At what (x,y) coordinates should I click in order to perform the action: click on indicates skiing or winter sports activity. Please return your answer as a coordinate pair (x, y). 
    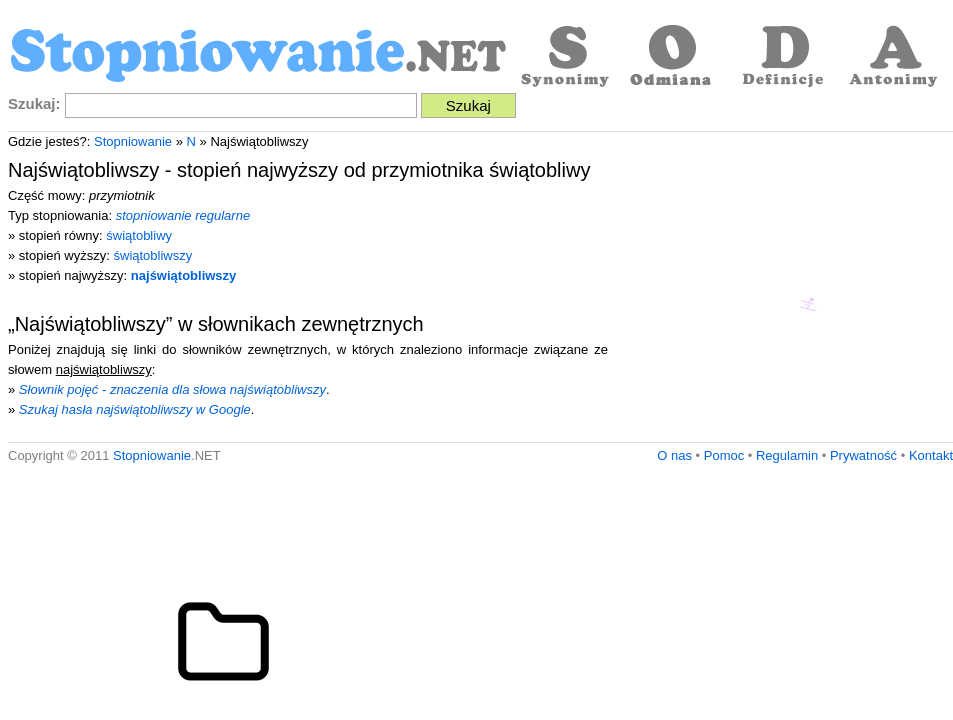
    Looking at the image, I should click on (808, 304).